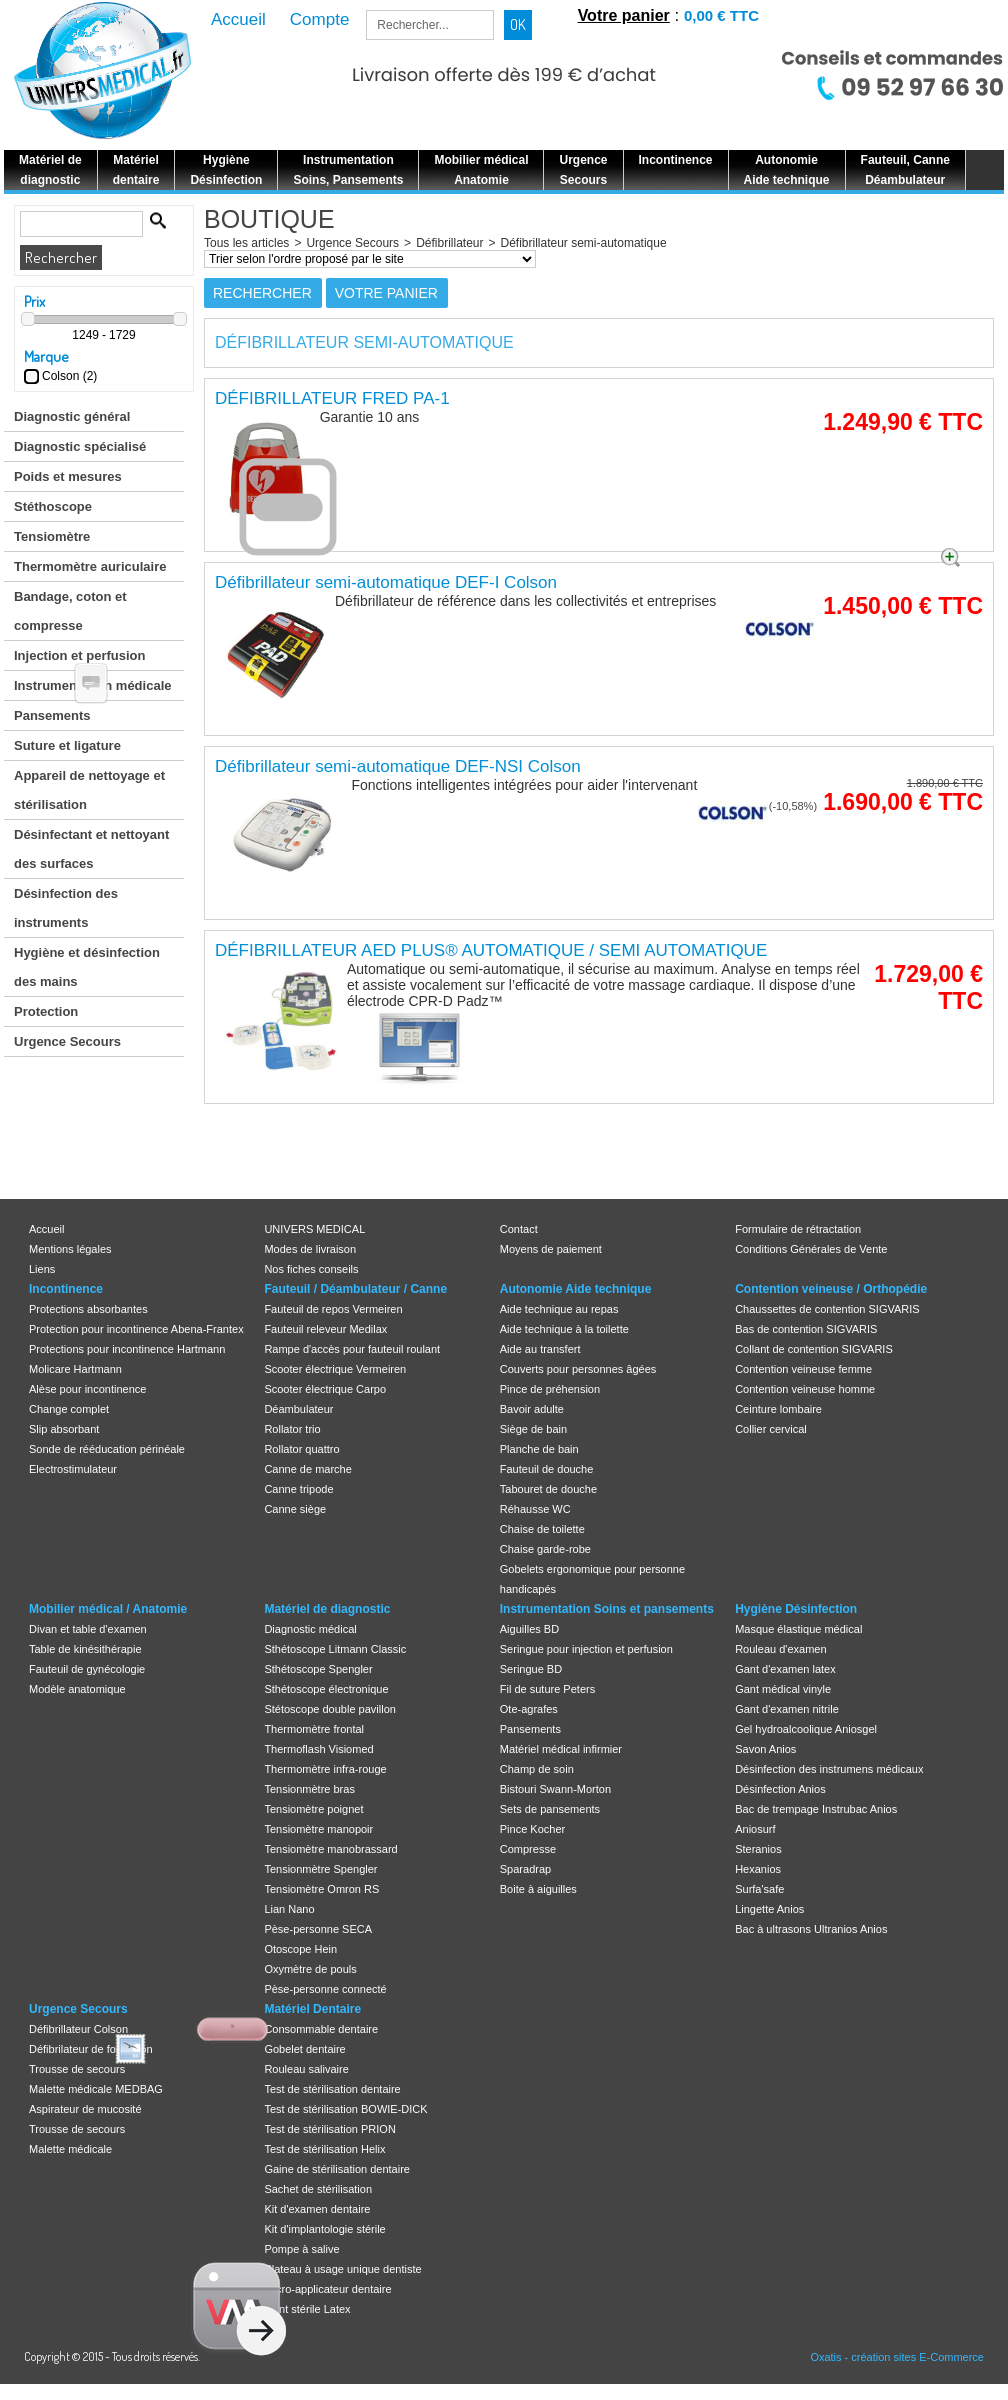  What do you see at coordinates (237, 2307) in the screenshot?
I see `configure virtual machine migration settings` at bounding box center [237, 2307].